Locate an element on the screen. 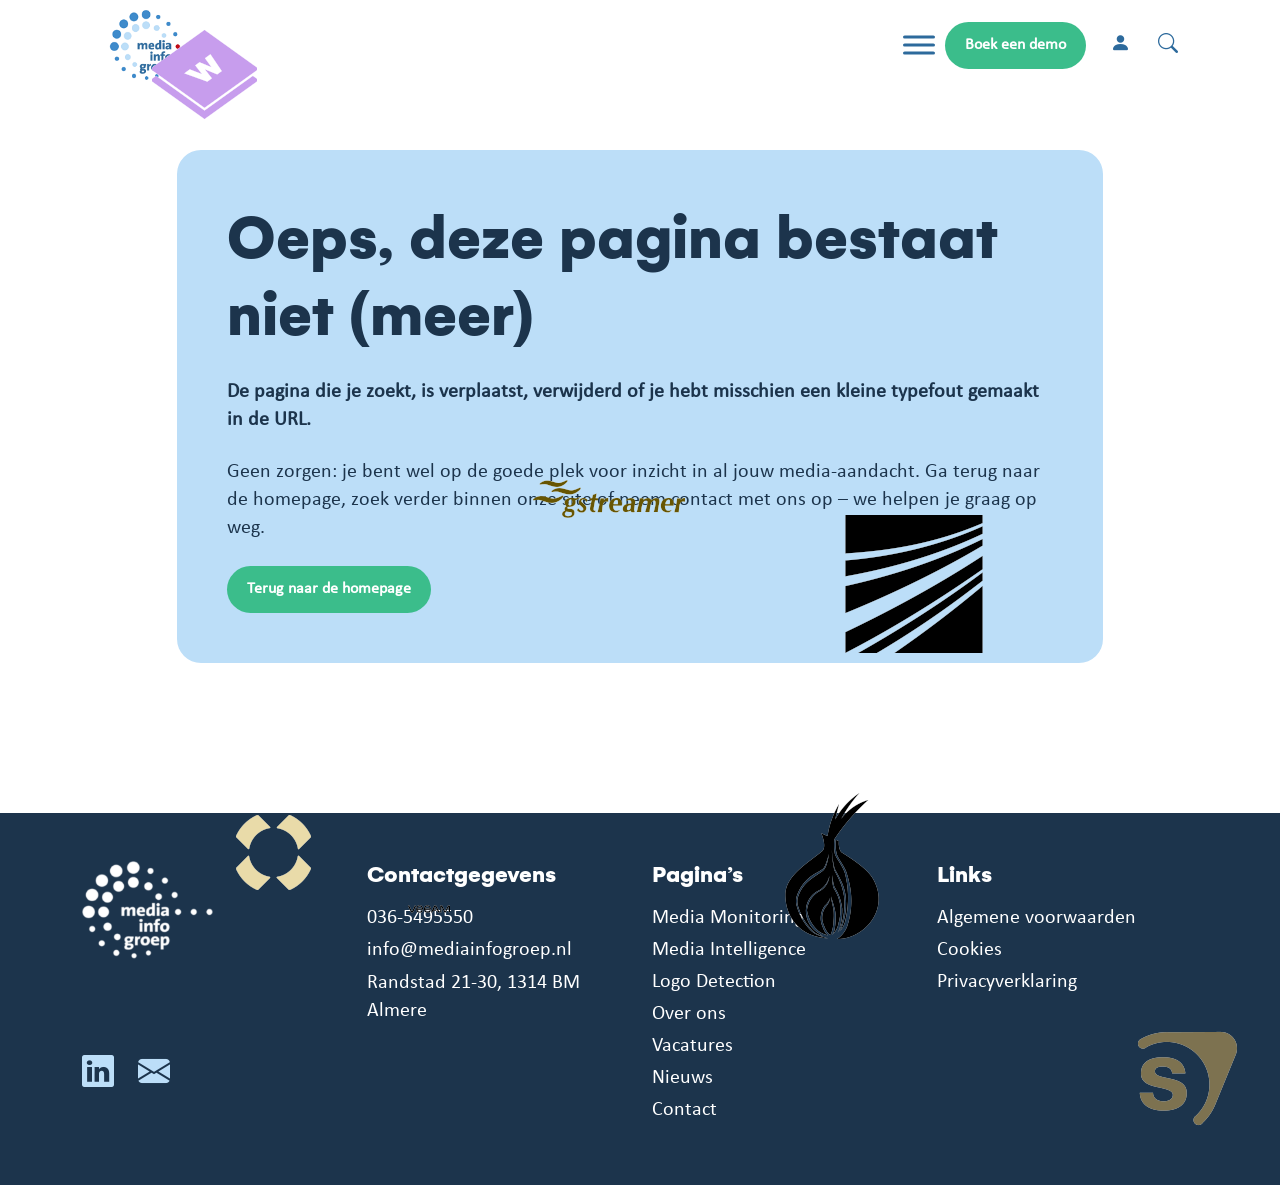 This screenshot has width=1280, height=1185. gstreamer multimedia framework logo is located at coordinates (609, 499).